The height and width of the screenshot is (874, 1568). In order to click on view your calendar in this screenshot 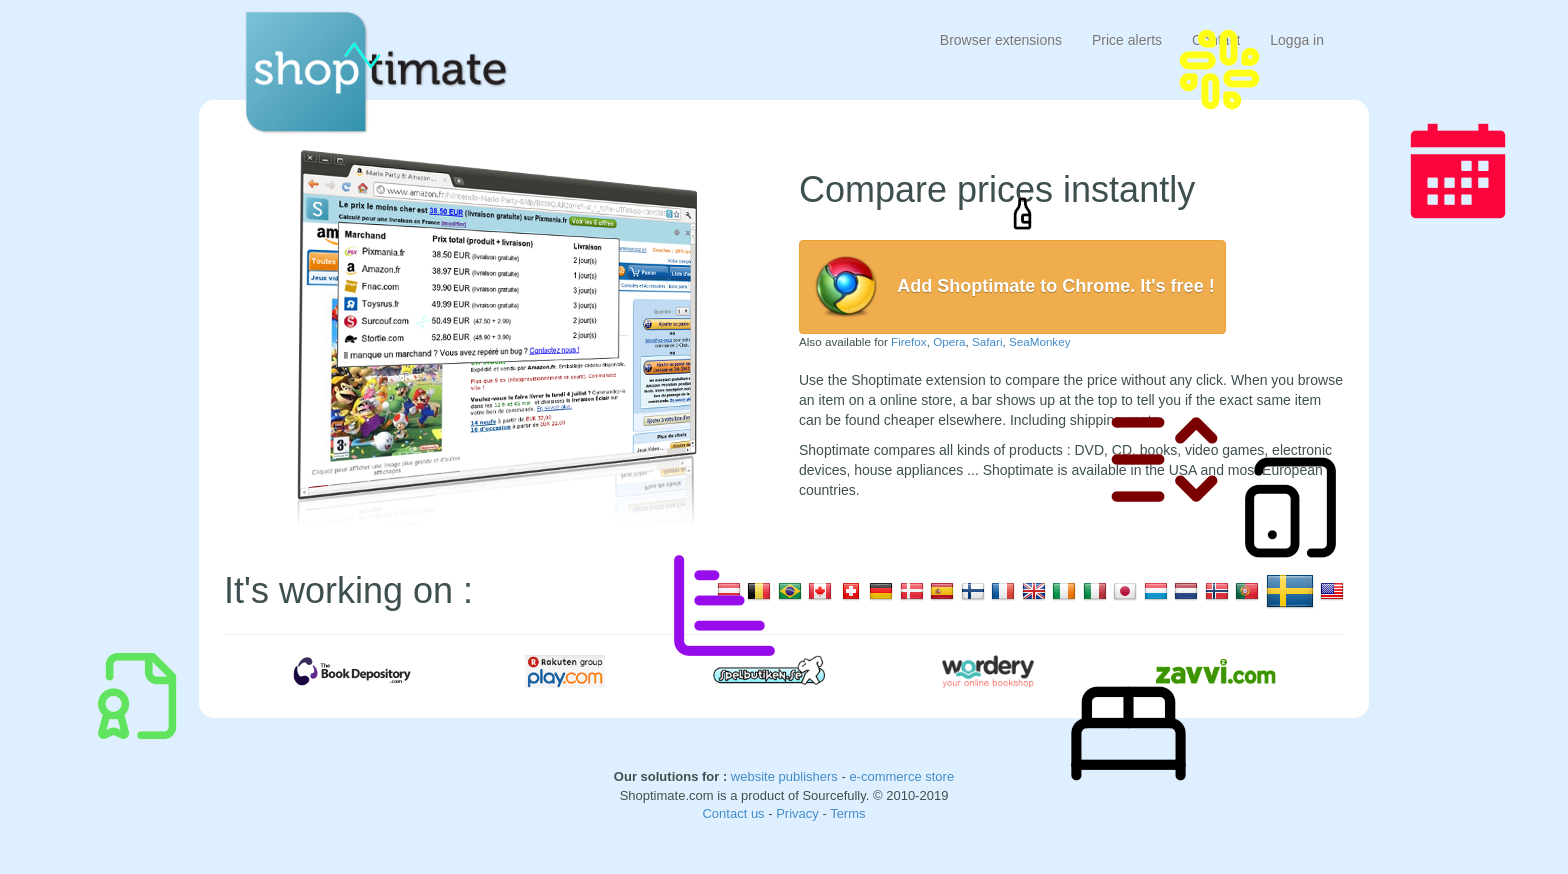, I will do `click(1458, 171)`.